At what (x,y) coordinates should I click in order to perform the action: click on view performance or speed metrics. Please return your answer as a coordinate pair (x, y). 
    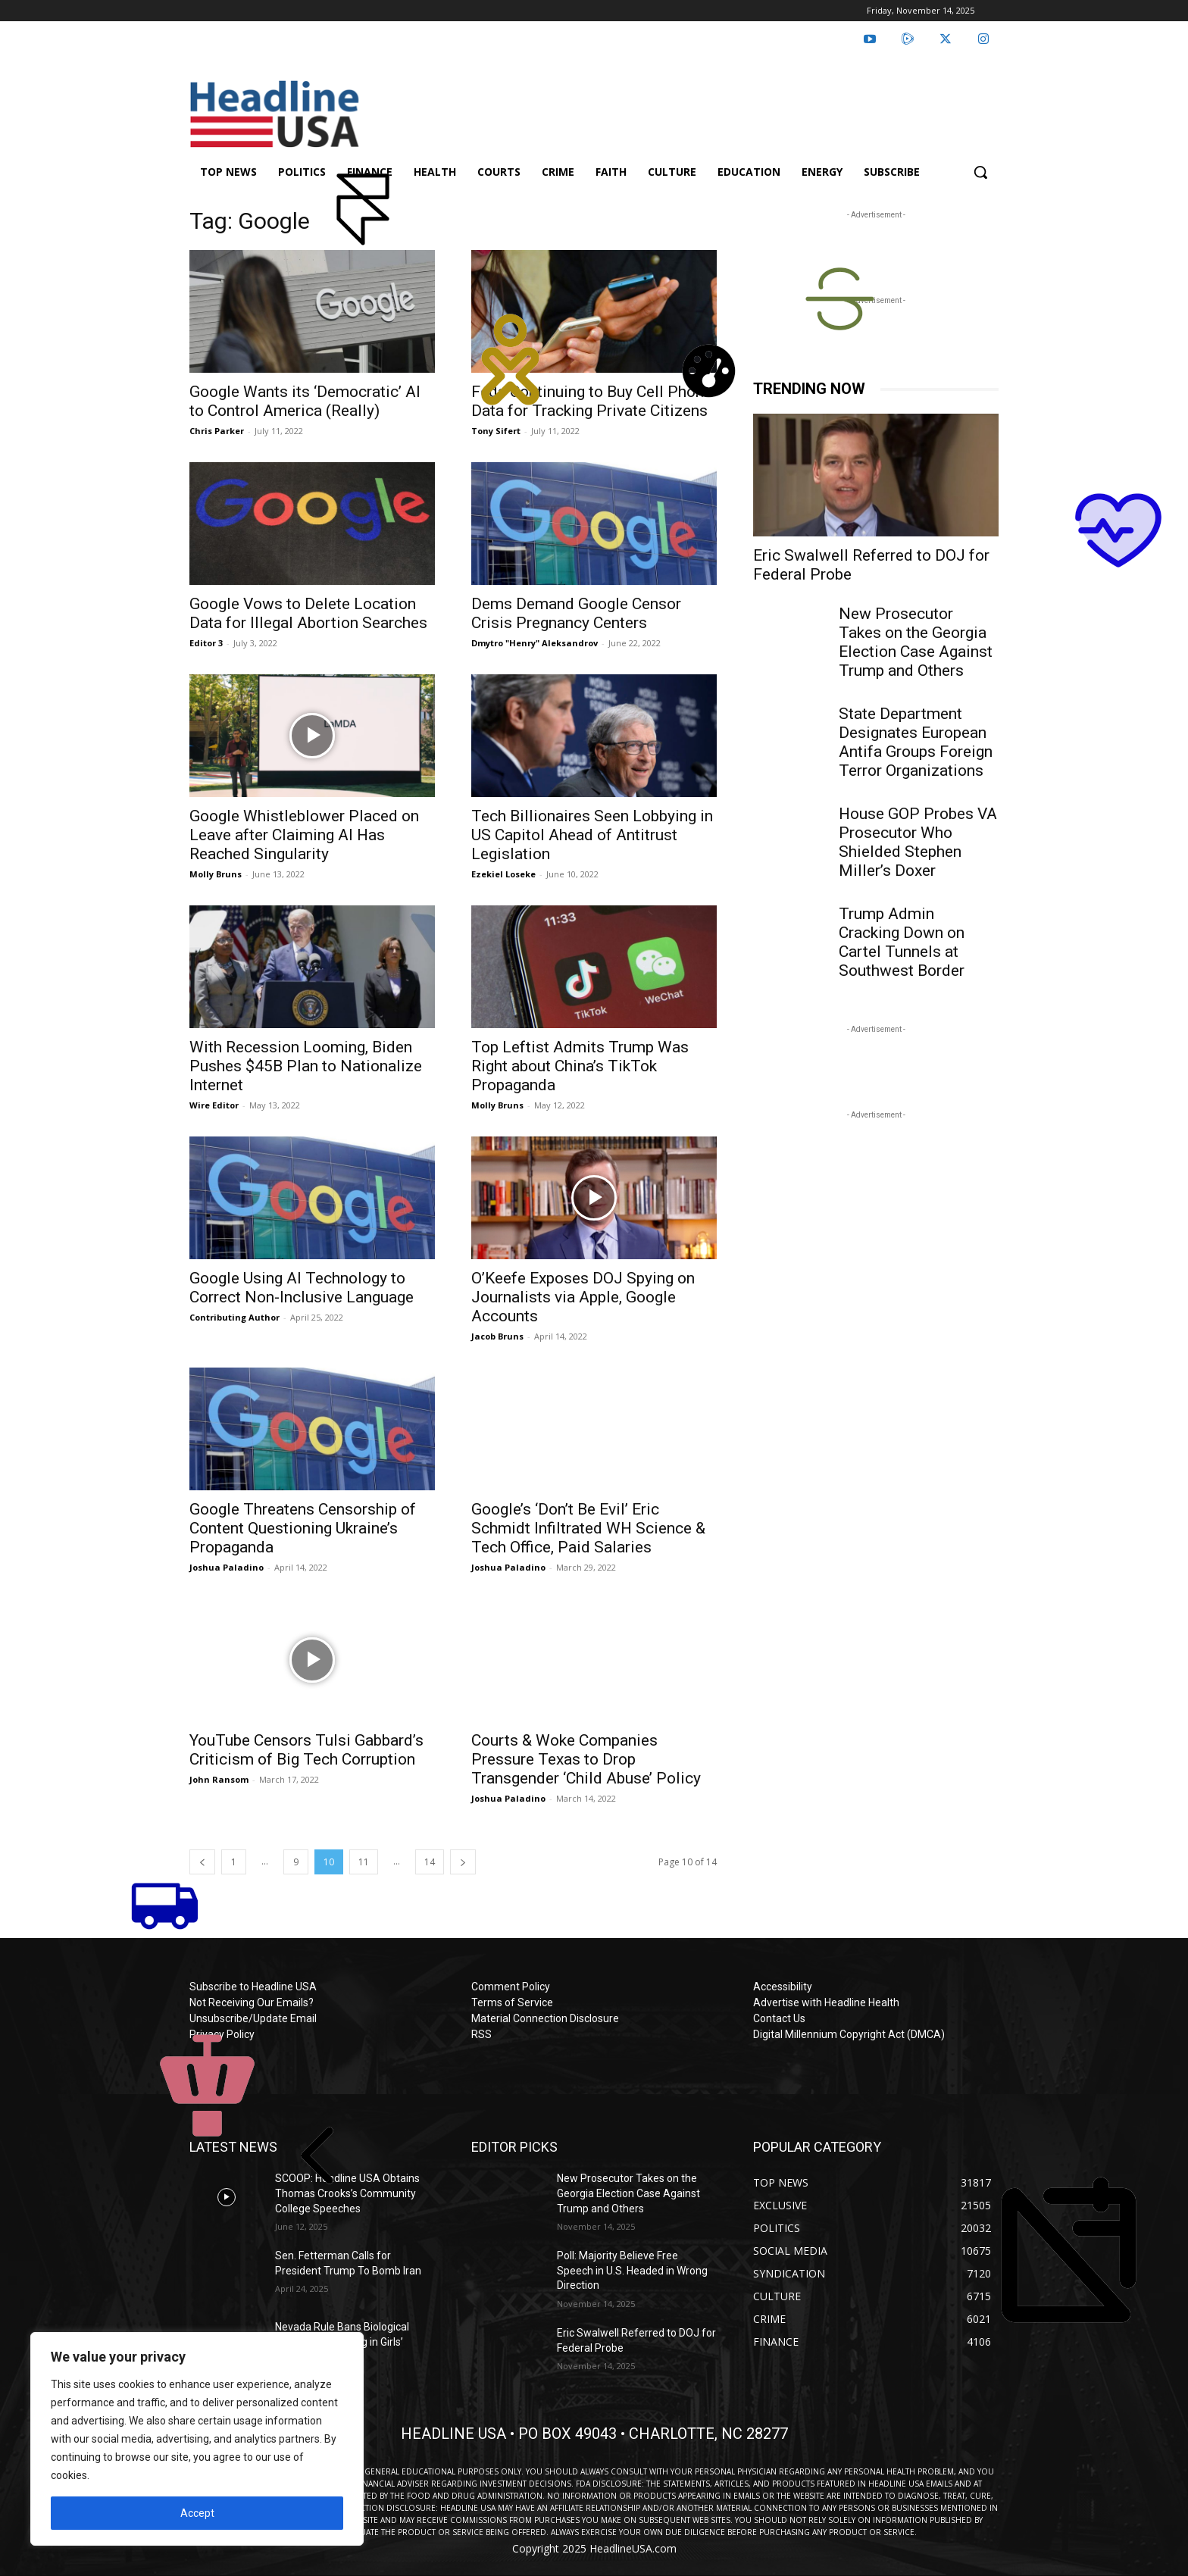
    Looking at the image, I should click on (708, 370).